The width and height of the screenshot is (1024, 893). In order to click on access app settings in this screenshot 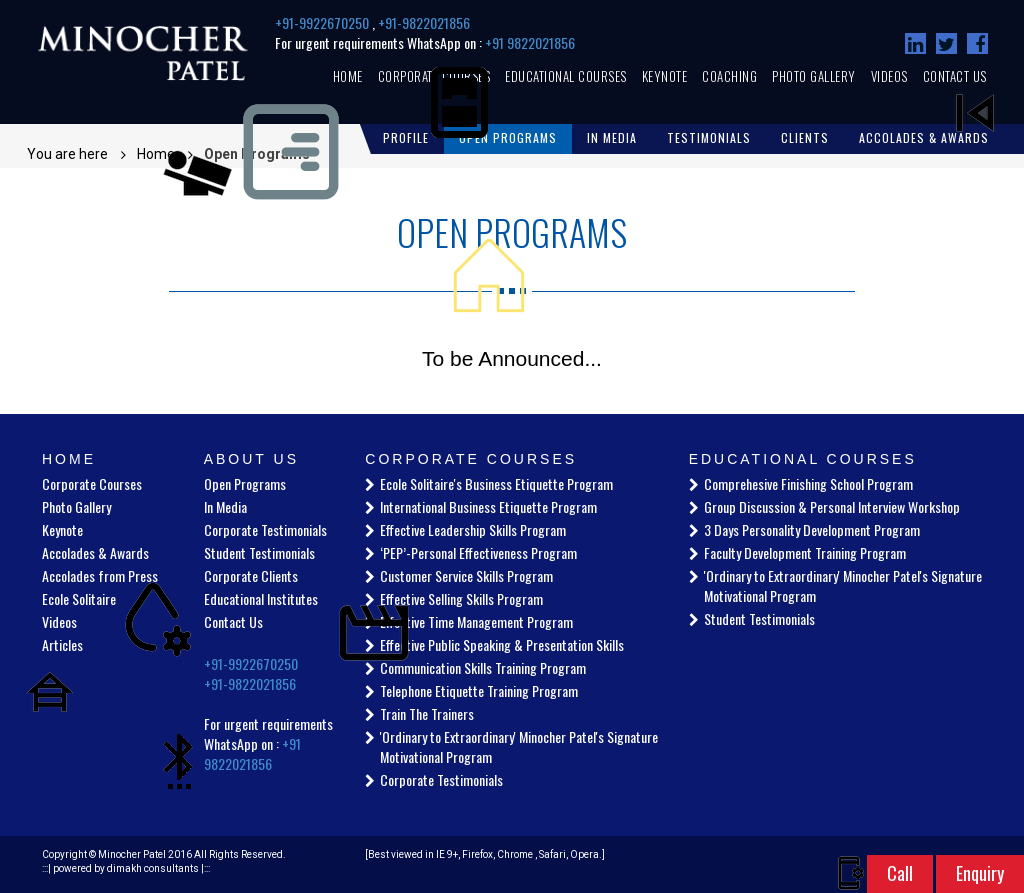, I will do `click(849, 873)`.